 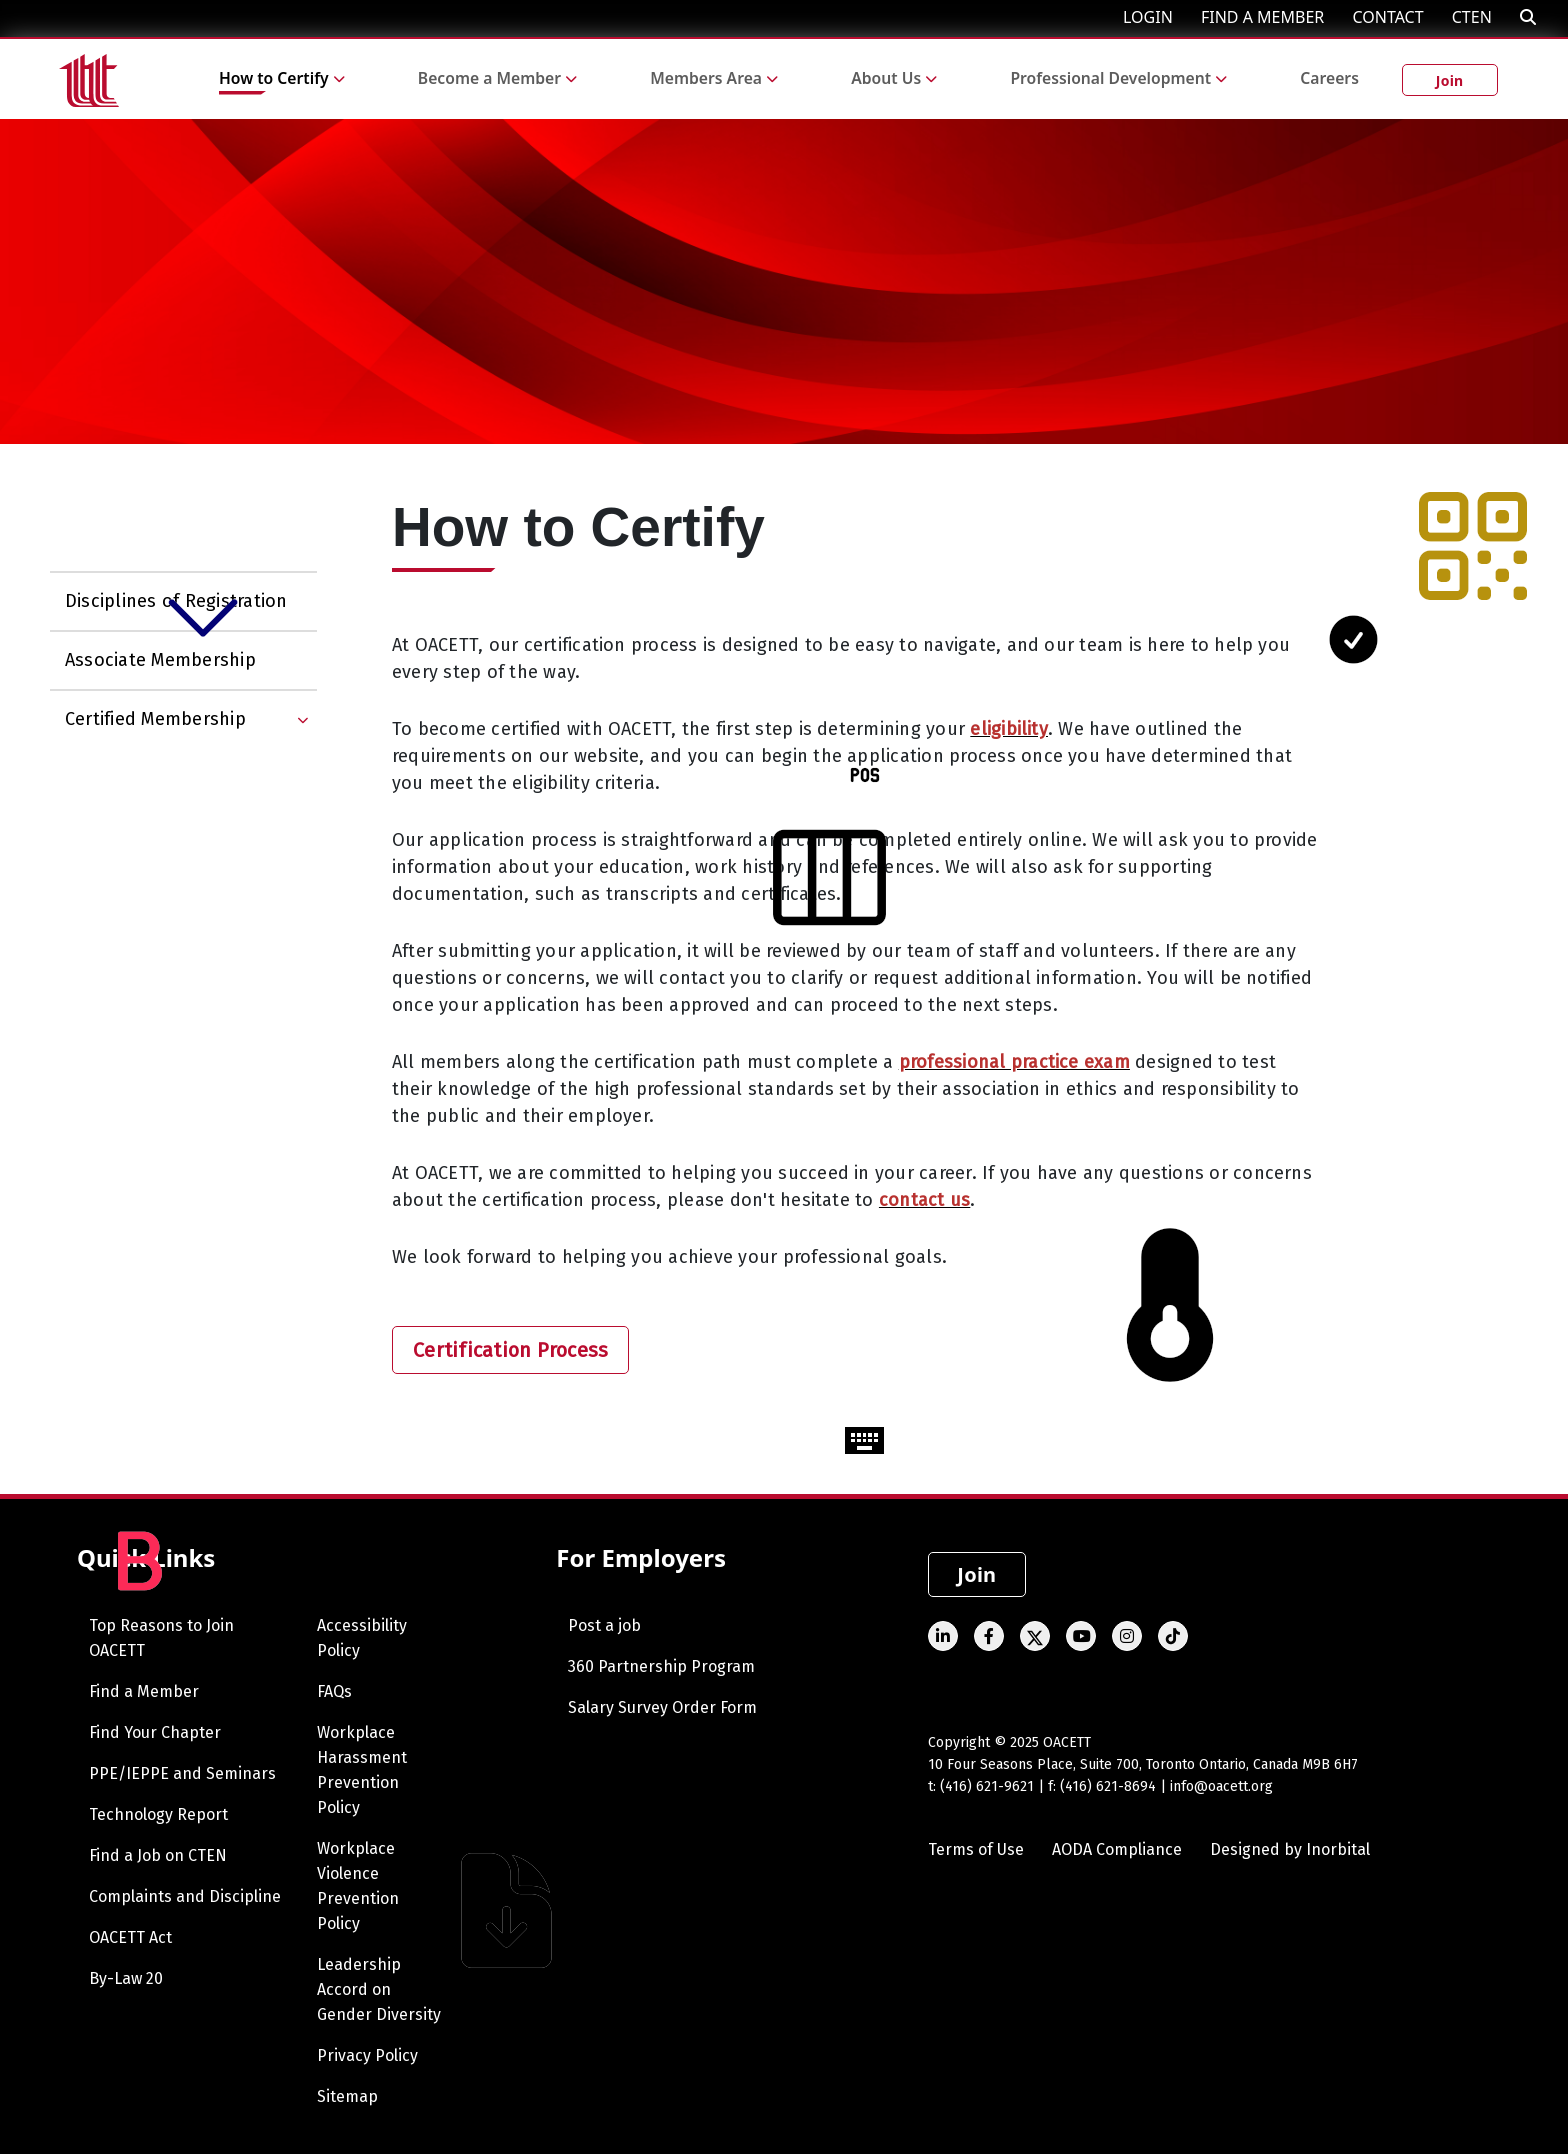 I want to click on indicates an HTTP POST request method, so click(x=865, y=775).